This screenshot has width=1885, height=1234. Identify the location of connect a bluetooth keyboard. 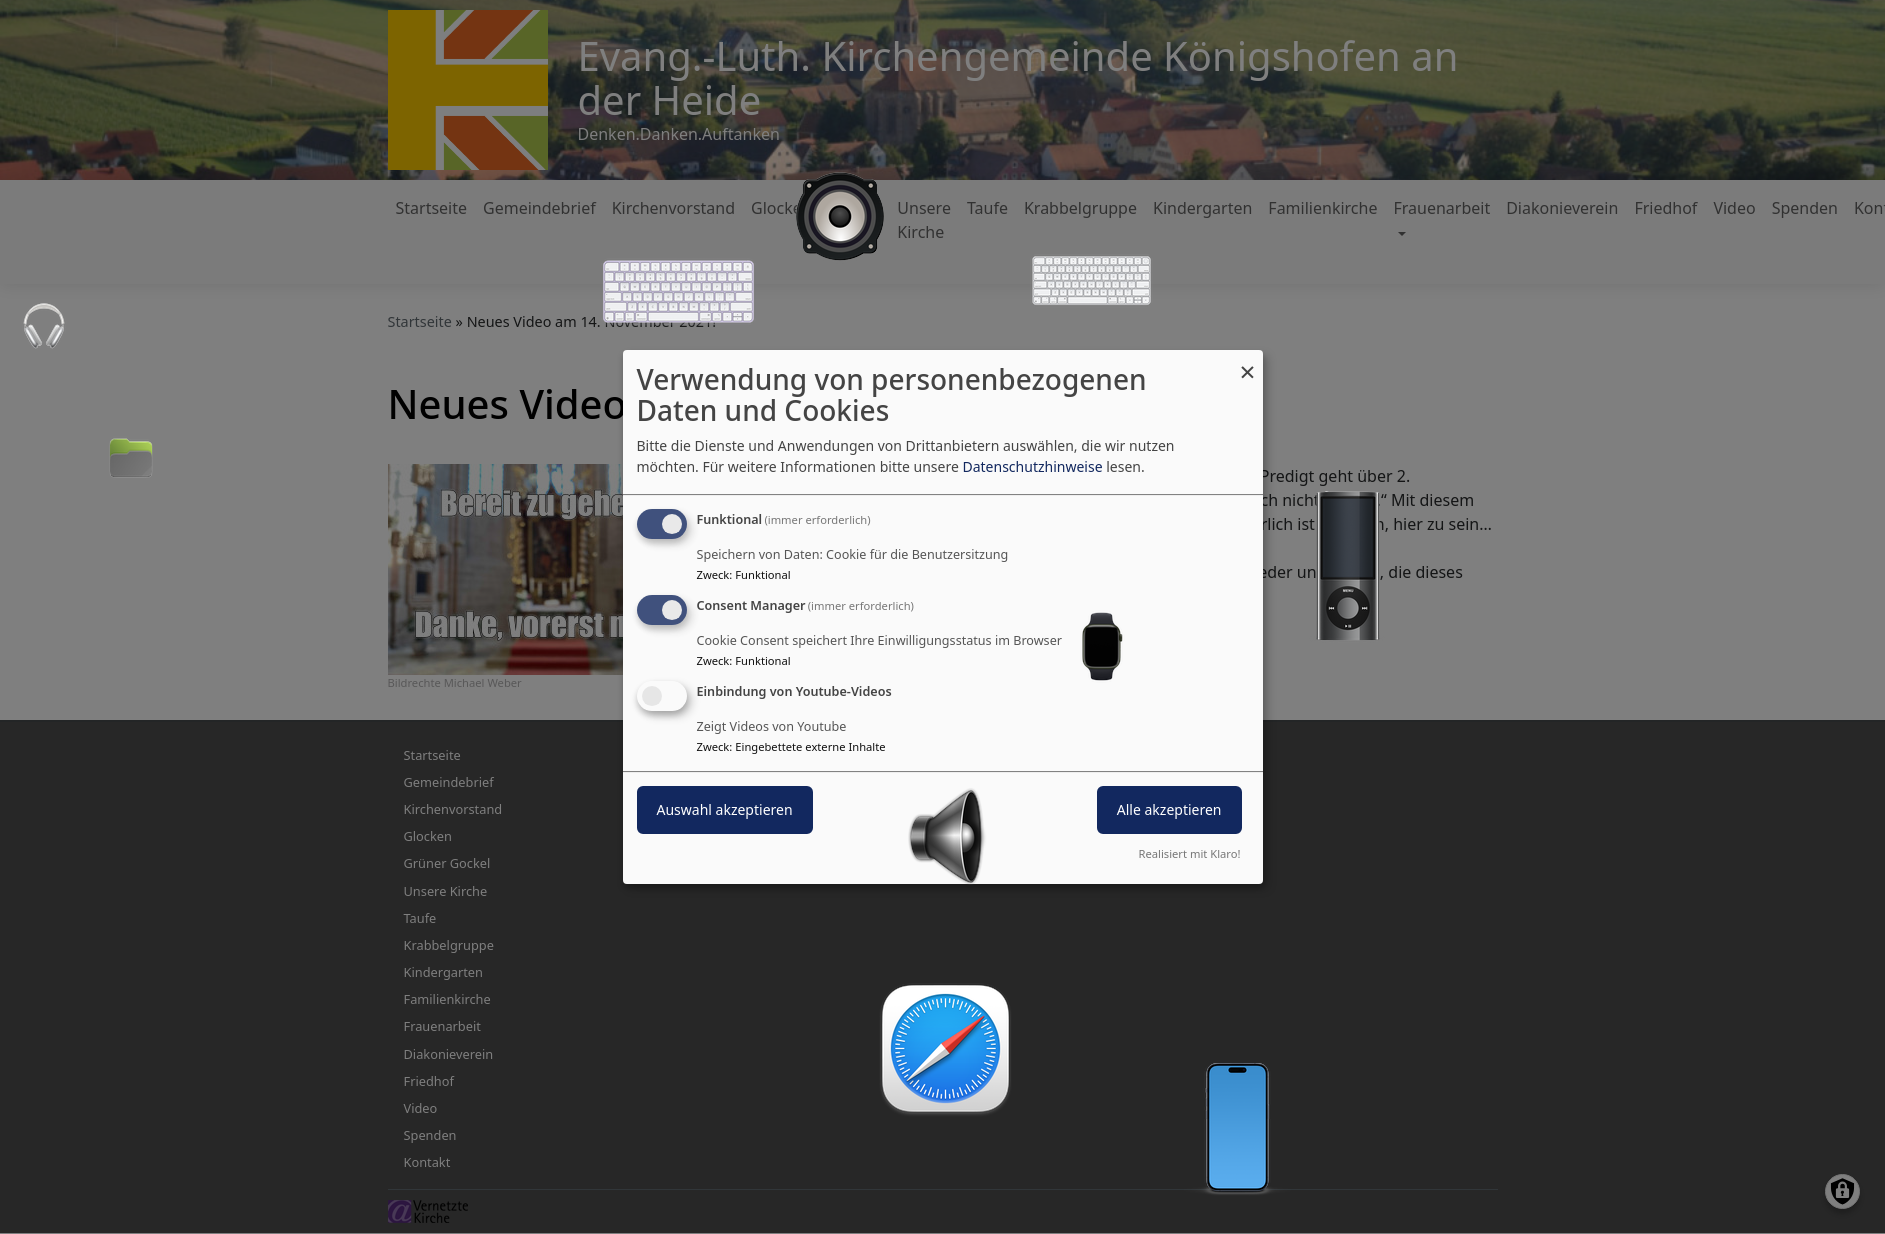
(1091, 280).